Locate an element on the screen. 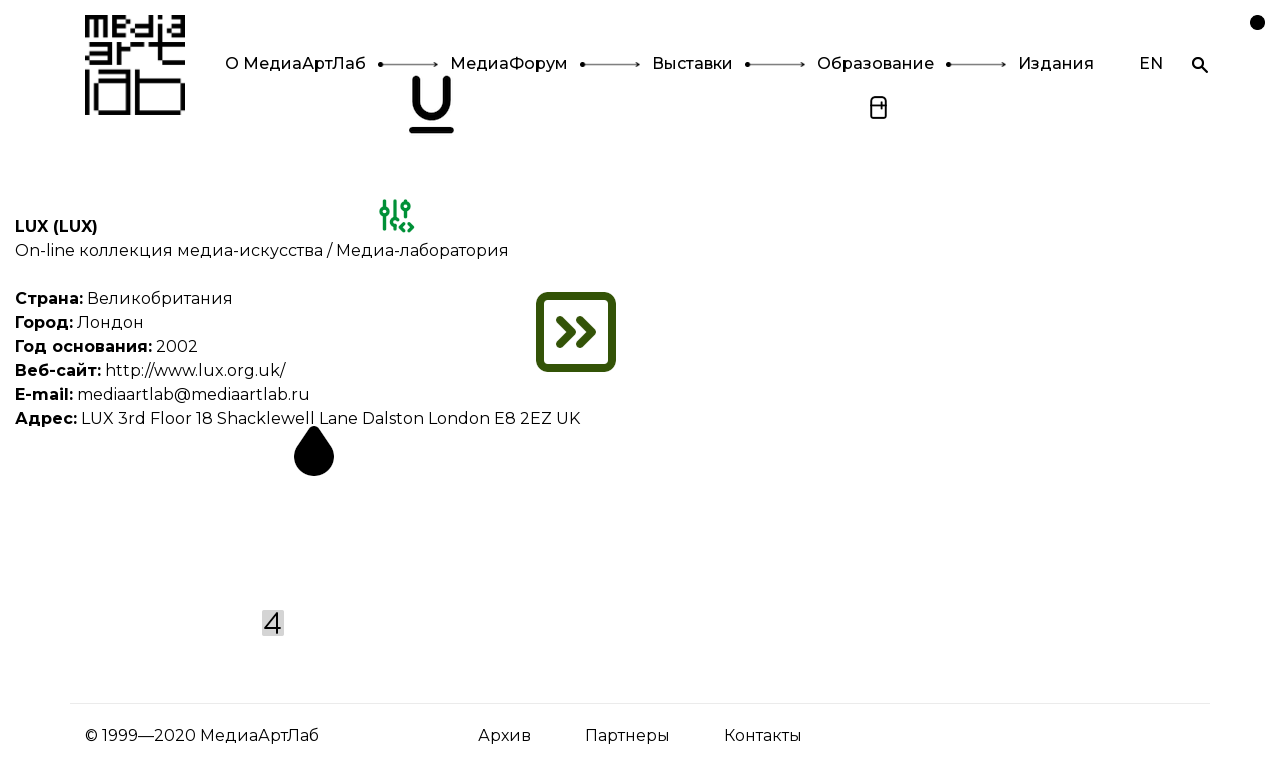  adjust water or hydration settings is located at coordinates (314, 451).